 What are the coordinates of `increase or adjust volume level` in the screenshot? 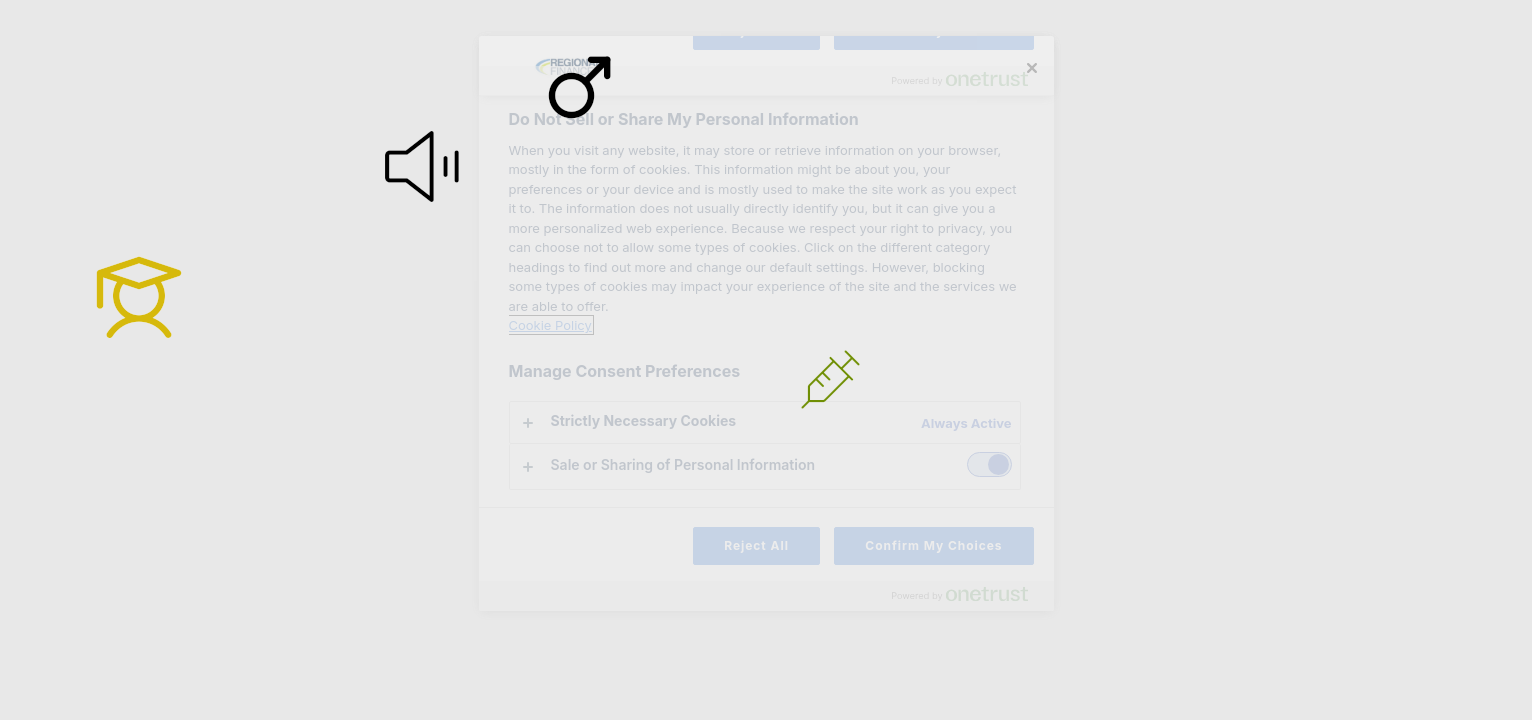 It's located at (420, 166).